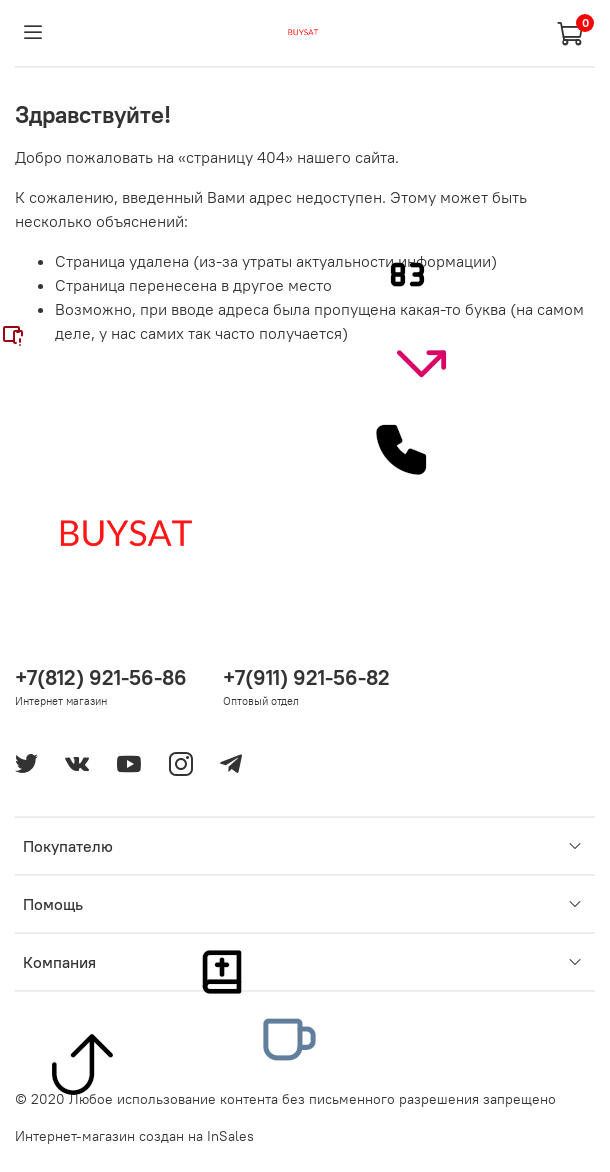 The height and width of the screenshot is (1172, 610). I want to click on make a phone call, so click(402, 448).